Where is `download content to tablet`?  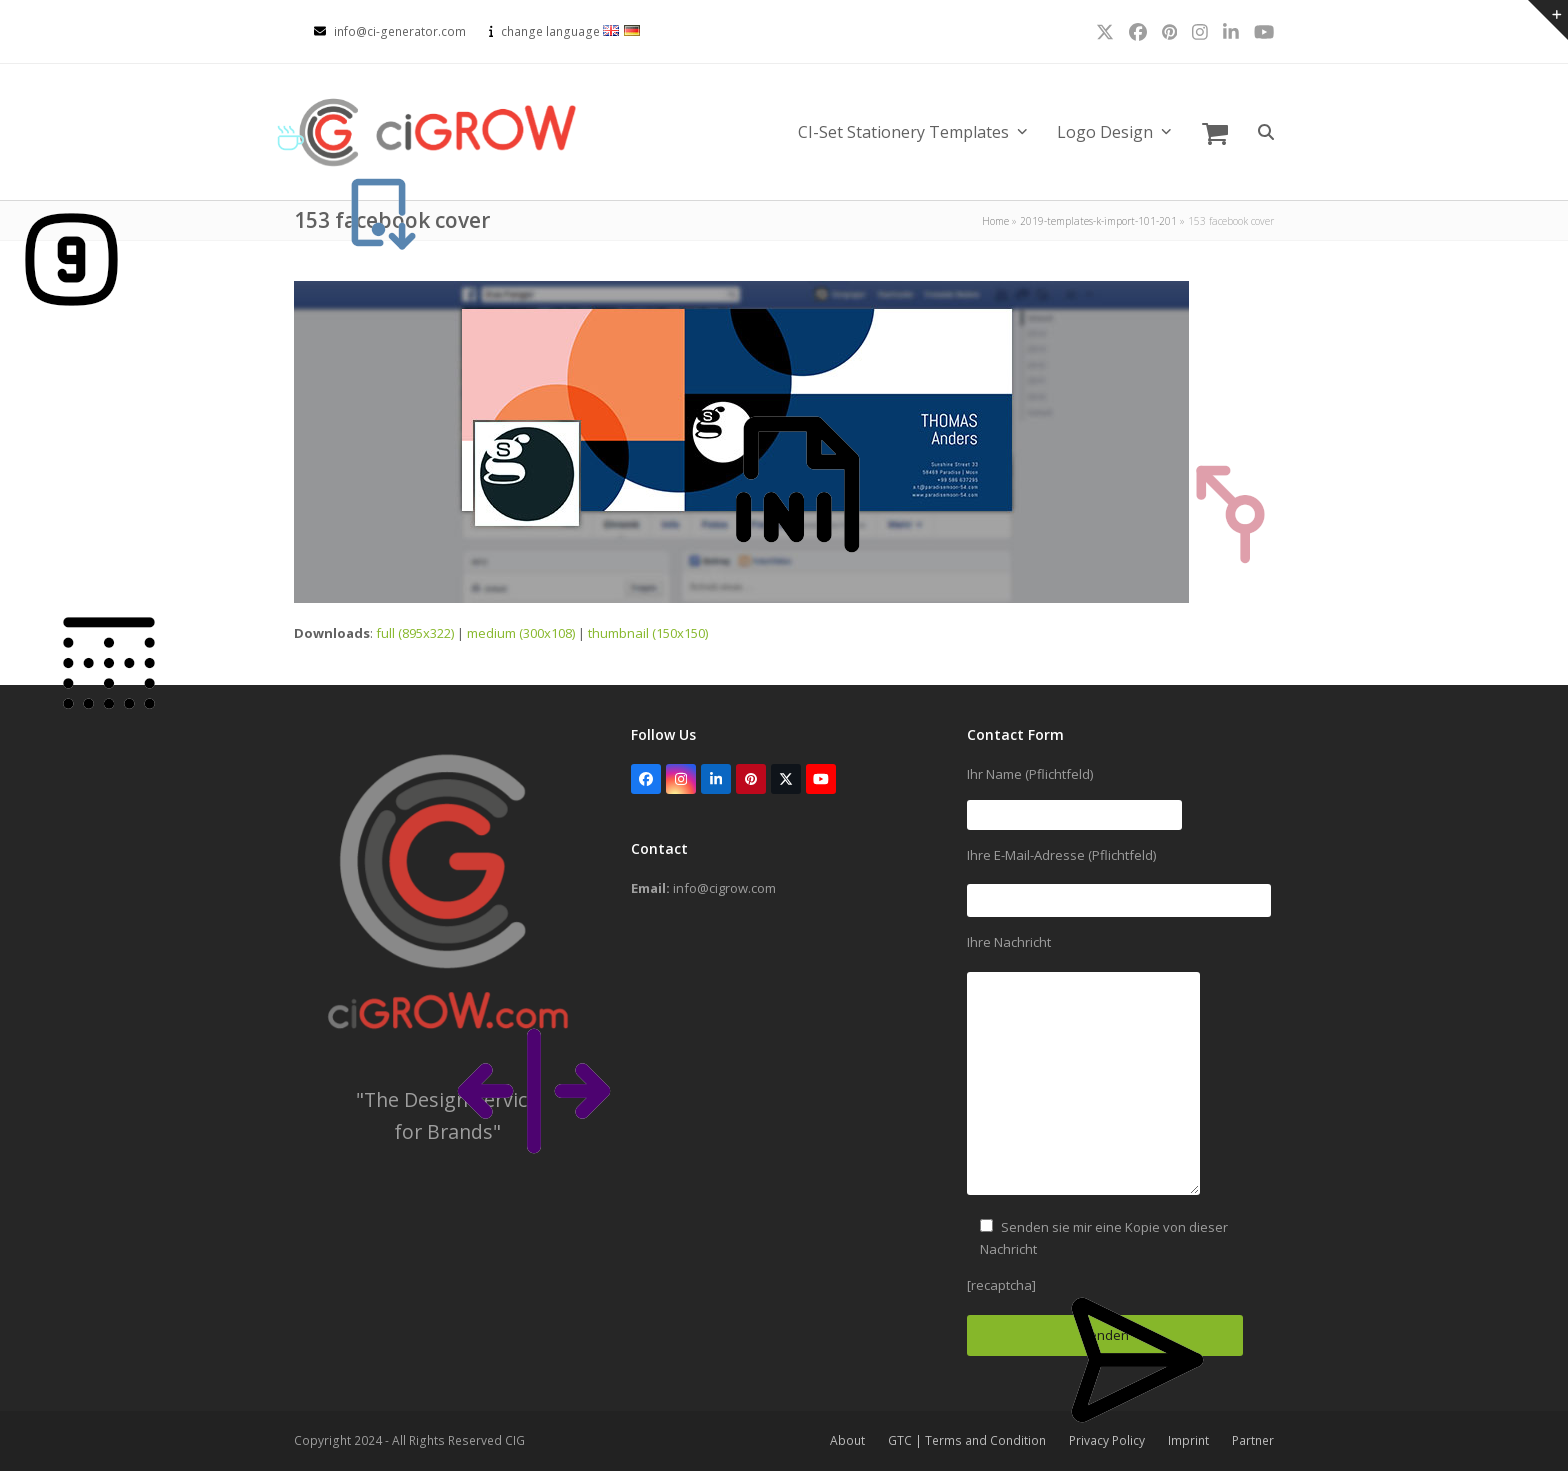
download content to tablet is located at coordinates (378, 212).